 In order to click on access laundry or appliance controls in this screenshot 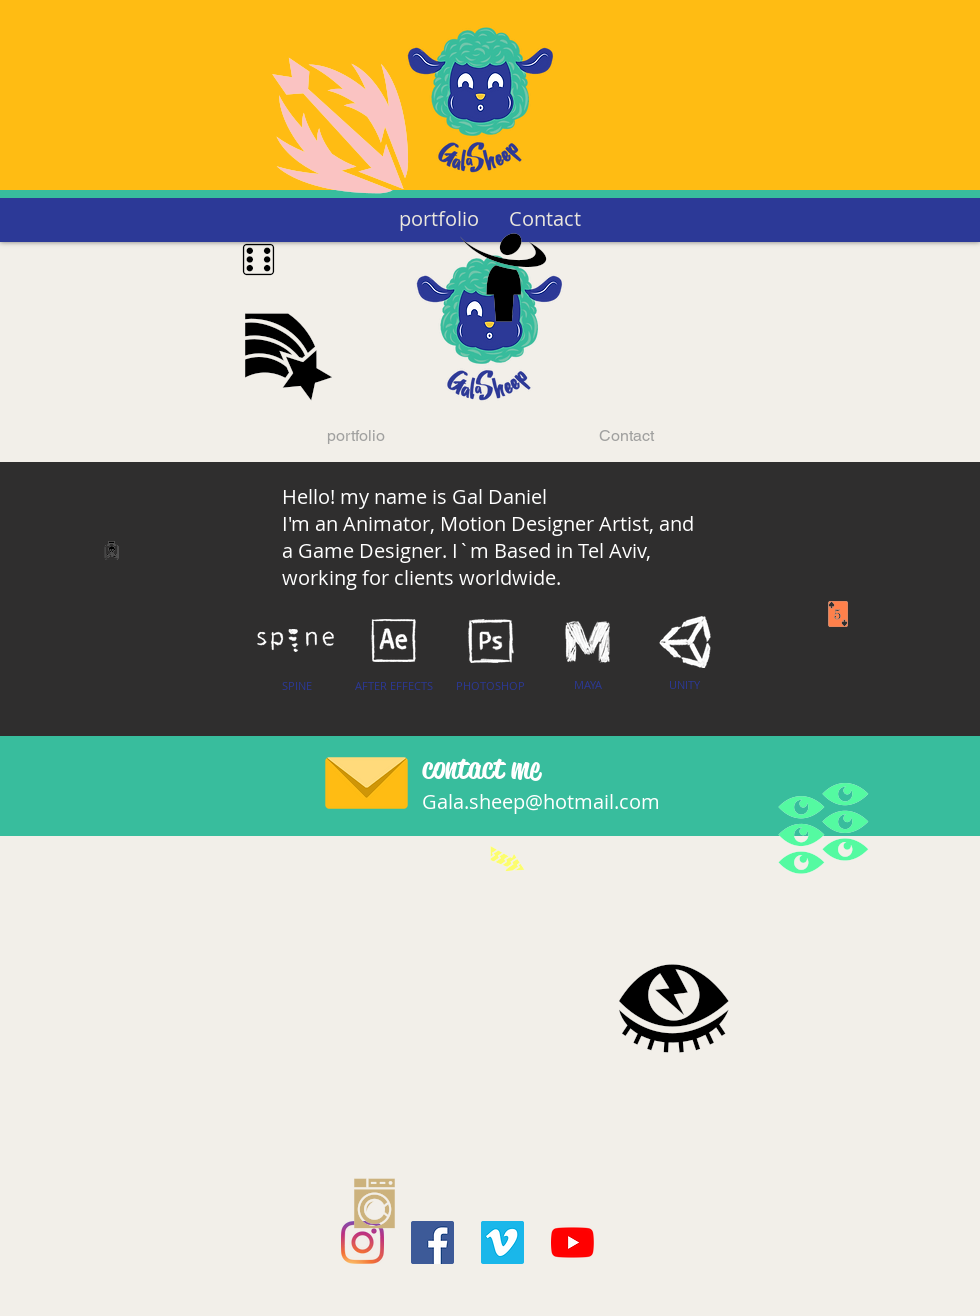, I will do `click(374, 1202)`.